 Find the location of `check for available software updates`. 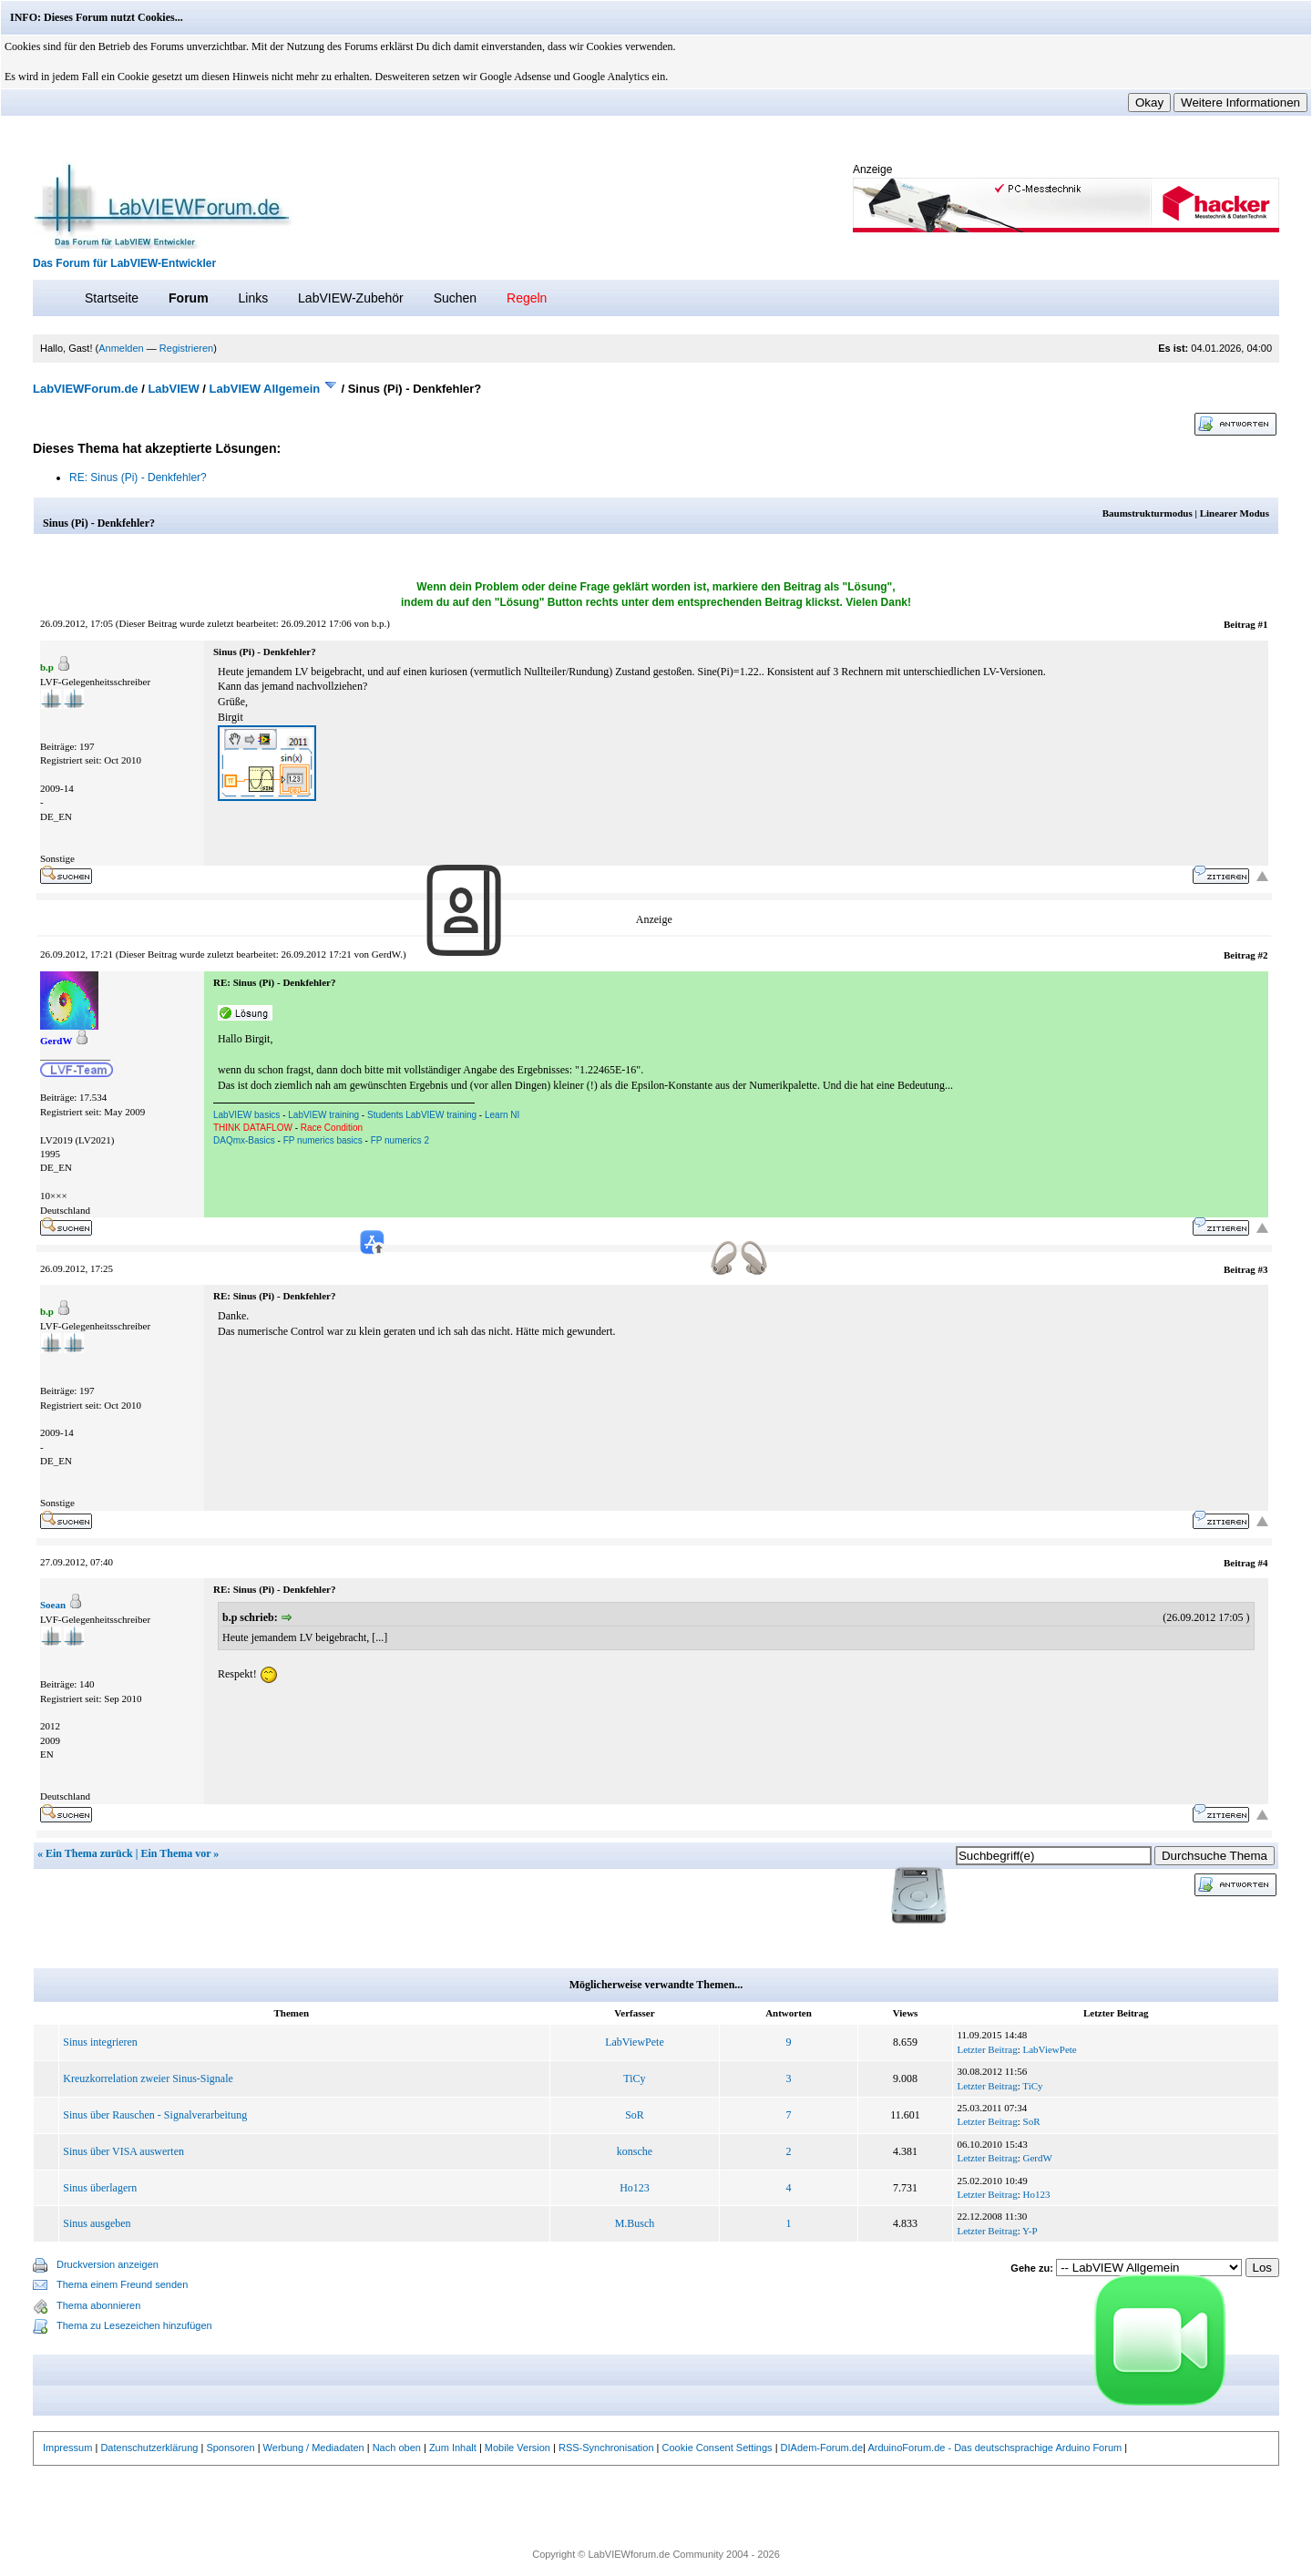

check for available software updates is located at coordinates (372, 1242).